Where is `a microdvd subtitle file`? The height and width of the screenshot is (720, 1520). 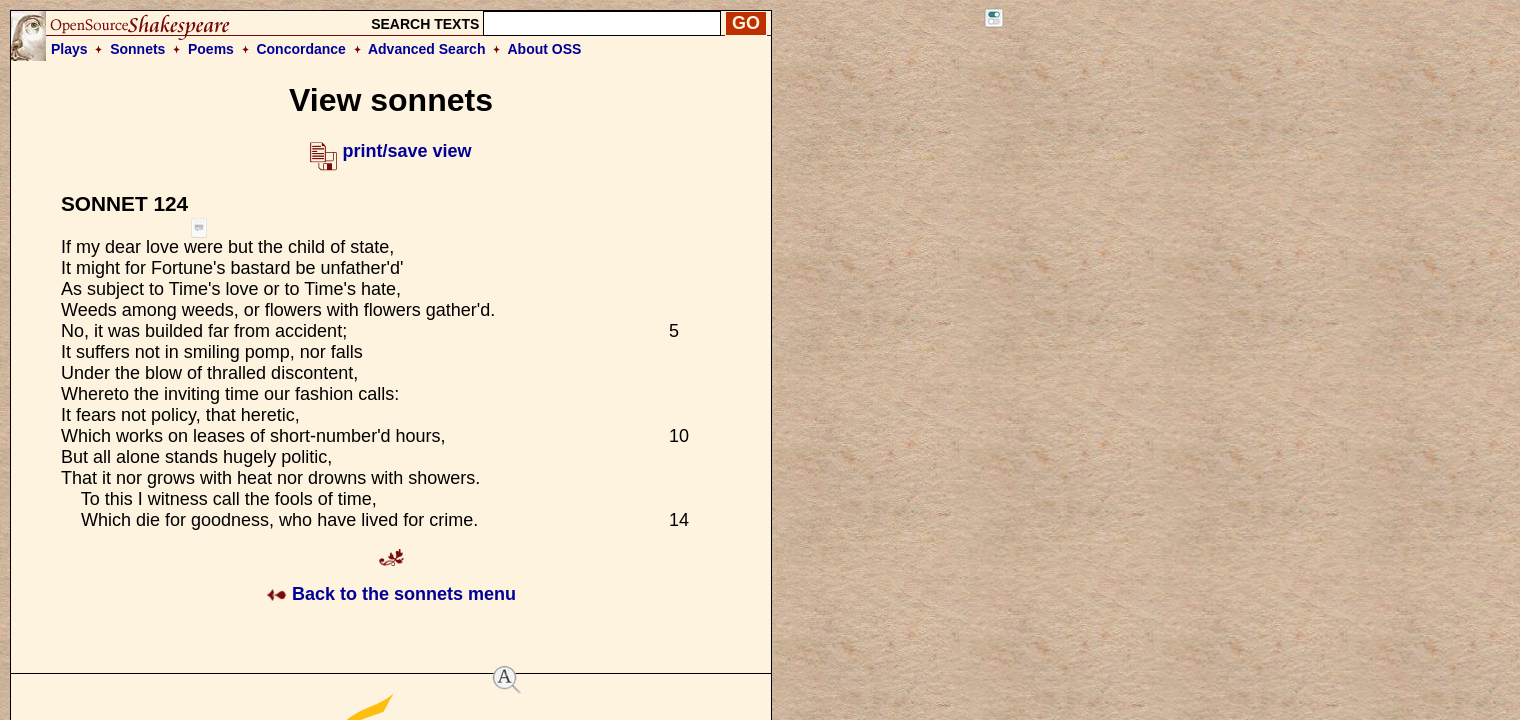
a microdvd subtitle file is located at coordinates (199, 228).